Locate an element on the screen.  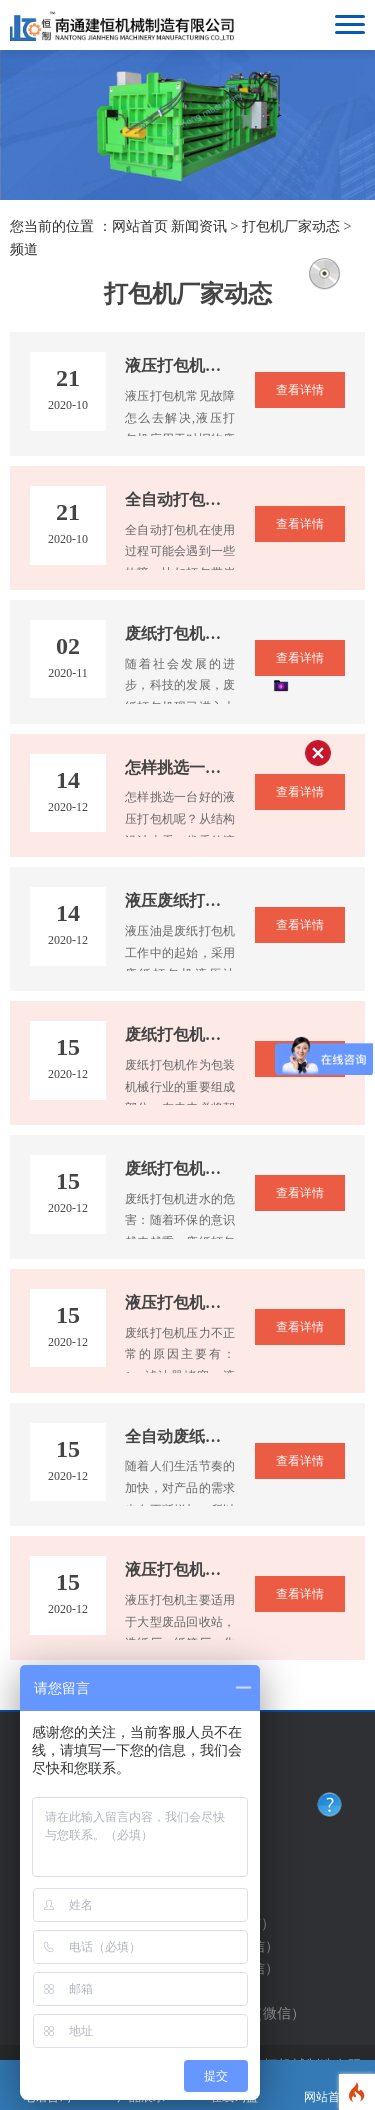
access frequently asked questions is located at coordinates (329, 1804).